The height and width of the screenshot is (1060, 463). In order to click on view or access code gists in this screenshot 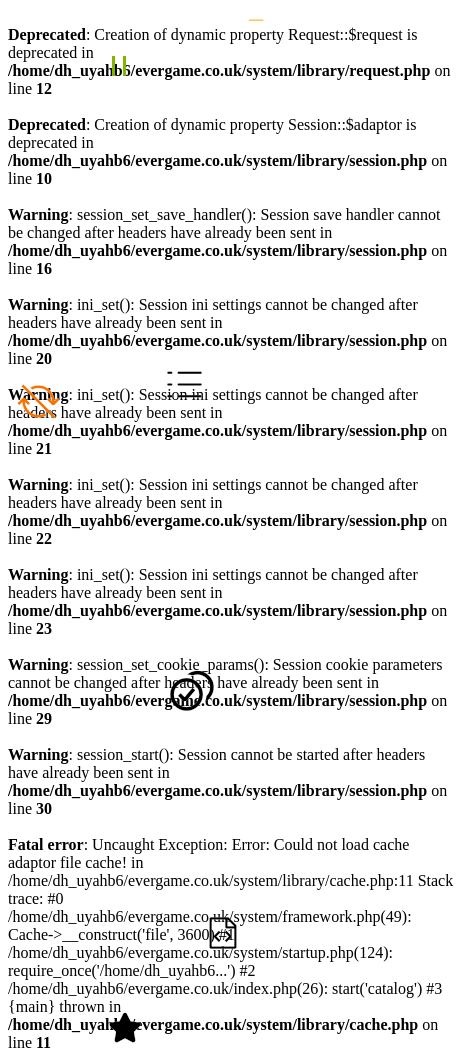, I will do `click(223, 933)`.